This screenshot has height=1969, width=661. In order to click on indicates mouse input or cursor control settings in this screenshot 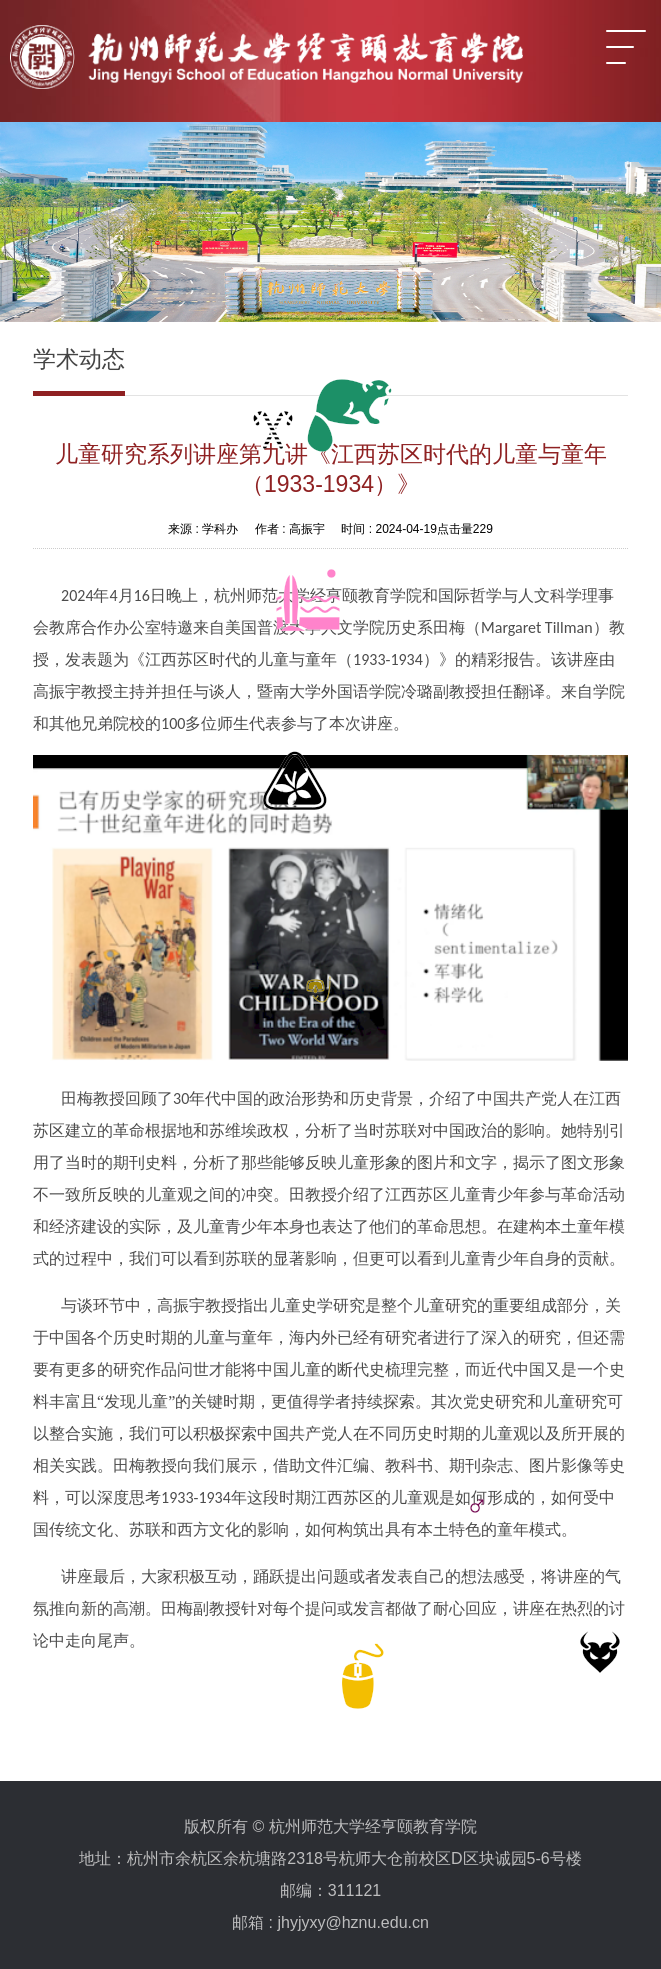, I will do `click(361, 1677)`.